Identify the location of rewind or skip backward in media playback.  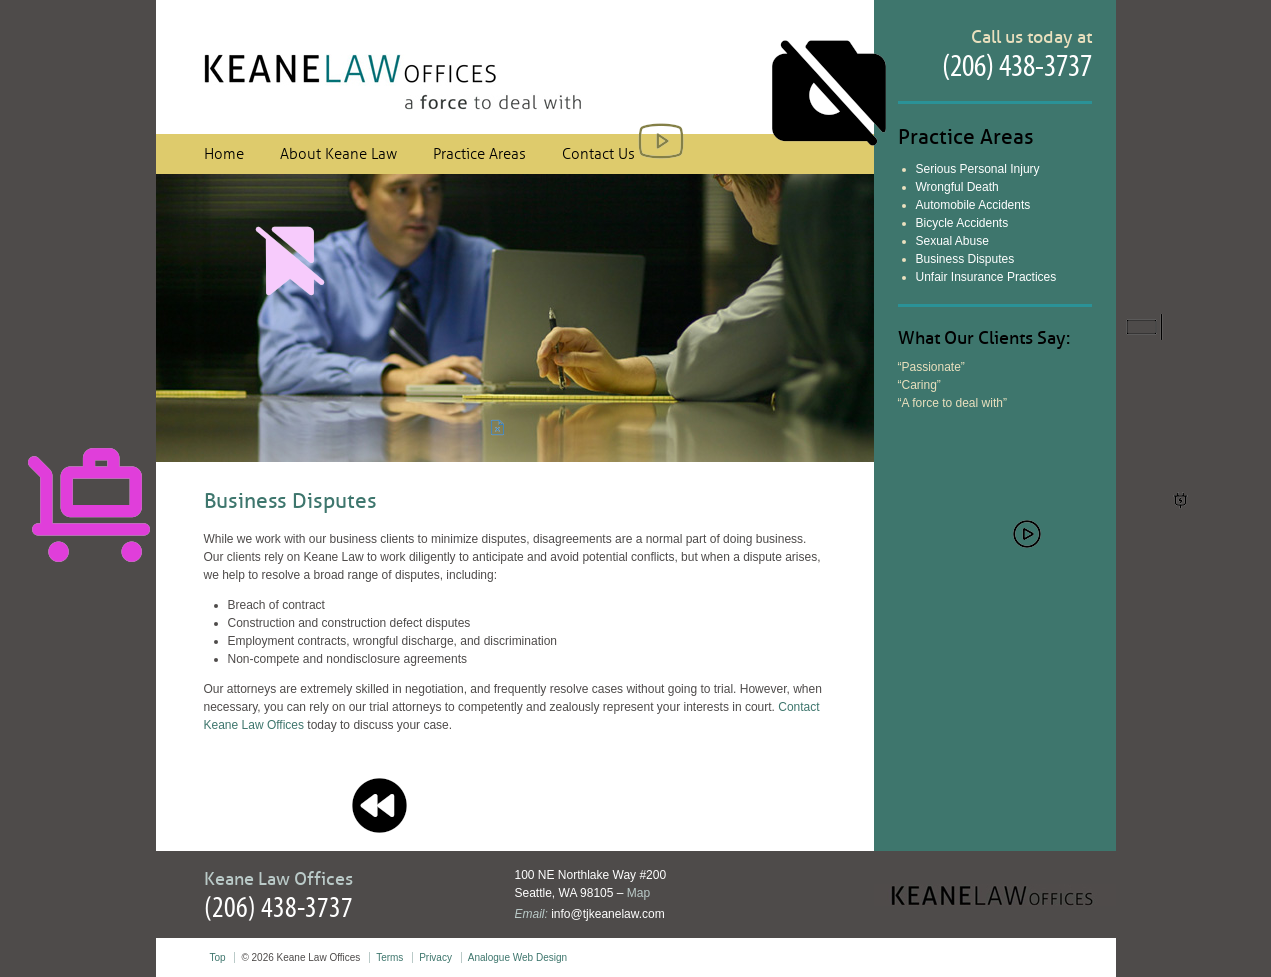
(379, 805).